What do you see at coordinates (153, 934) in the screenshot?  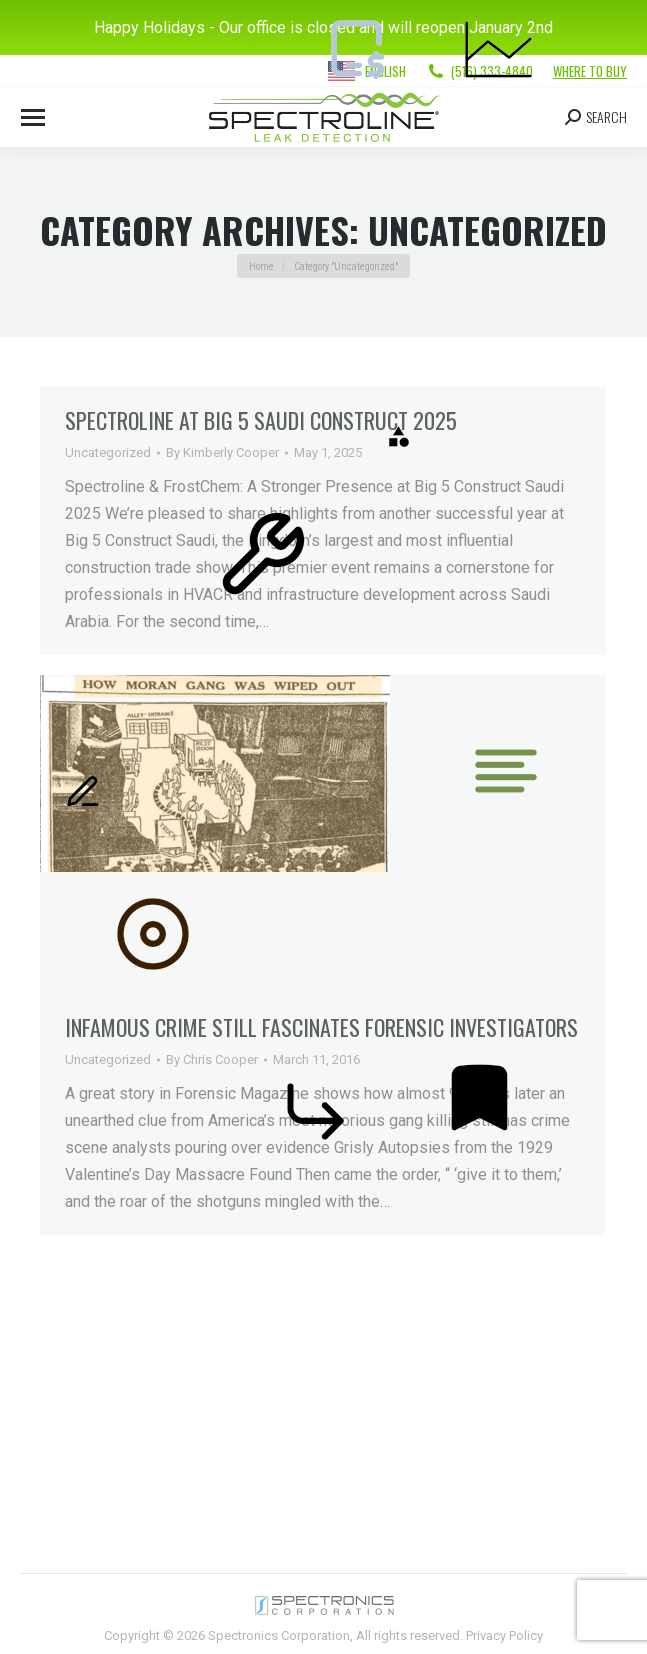 I see `play or access audio/music content` at bounding box center [153, 934].